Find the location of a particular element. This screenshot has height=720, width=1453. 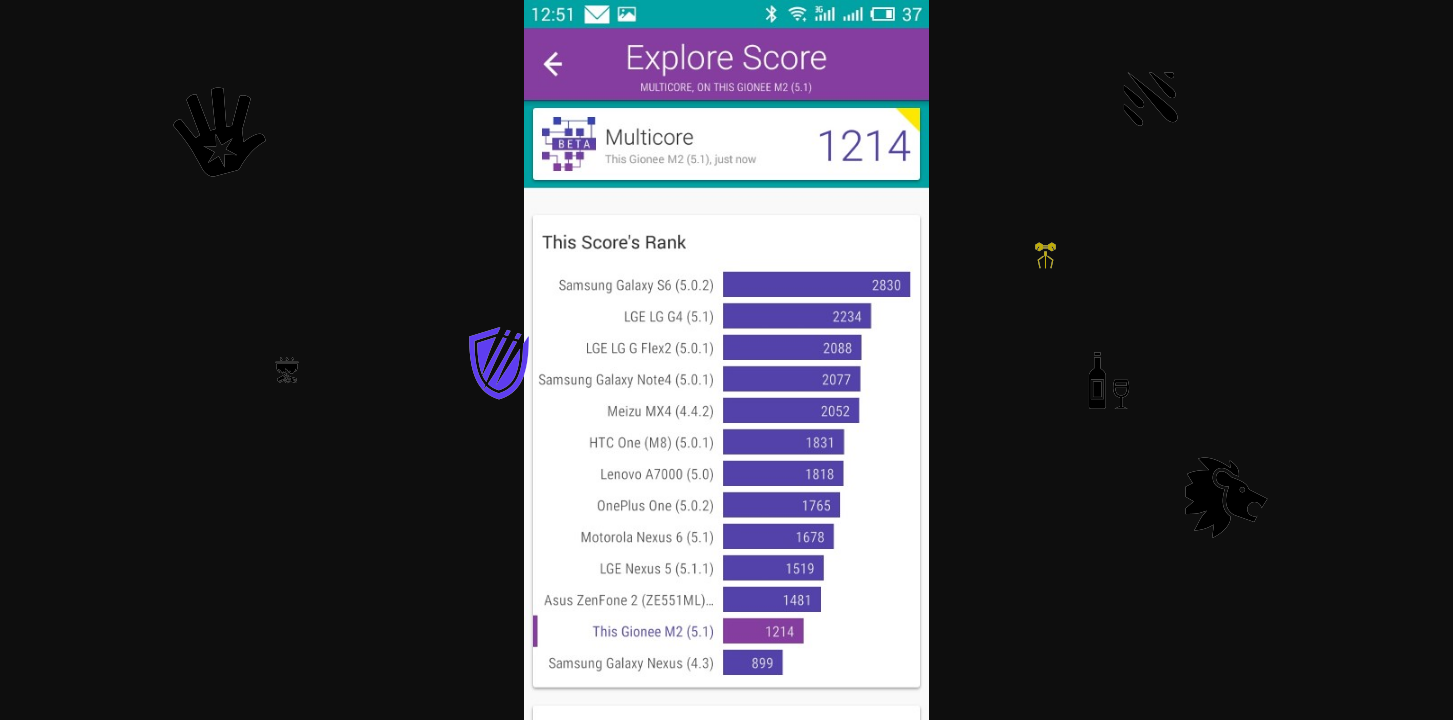

represents a lion character or avatar in a game is located at coordinates (1227, 499).